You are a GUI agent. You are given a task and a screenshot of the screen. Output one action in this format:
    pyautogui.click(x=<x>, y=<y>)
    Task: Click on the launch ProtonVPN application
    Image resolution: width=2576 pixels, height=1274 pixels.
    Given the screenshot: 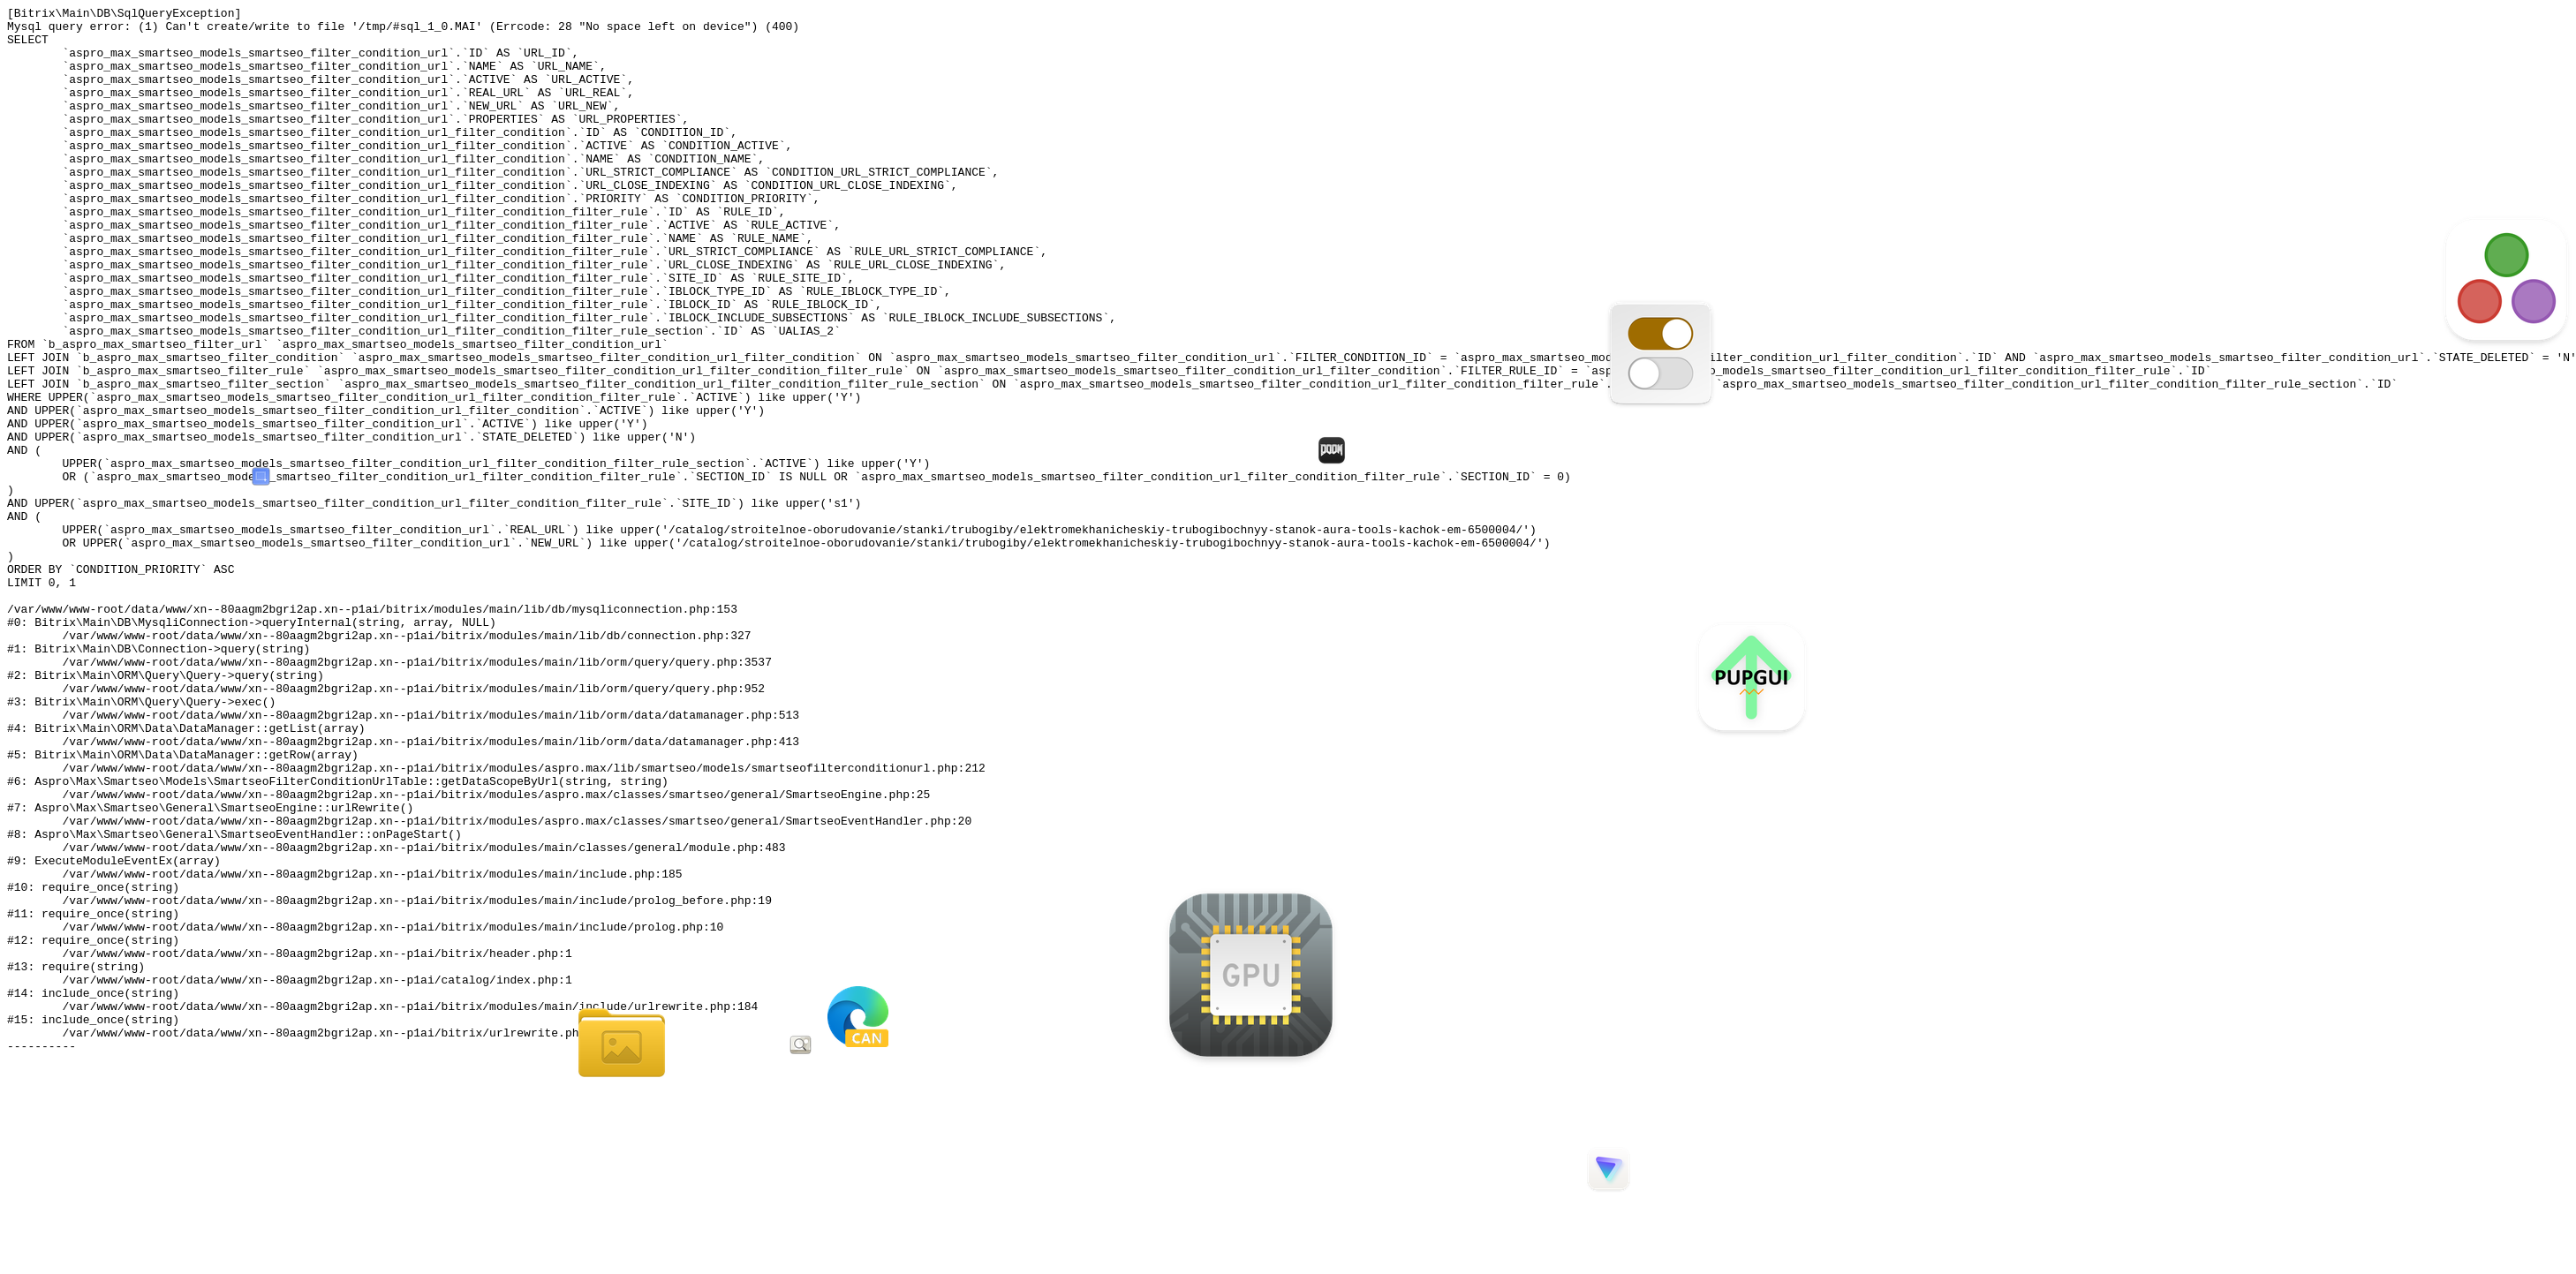 What is the action you would take?
    pyautogui.click(x=1608, y=1169)
    